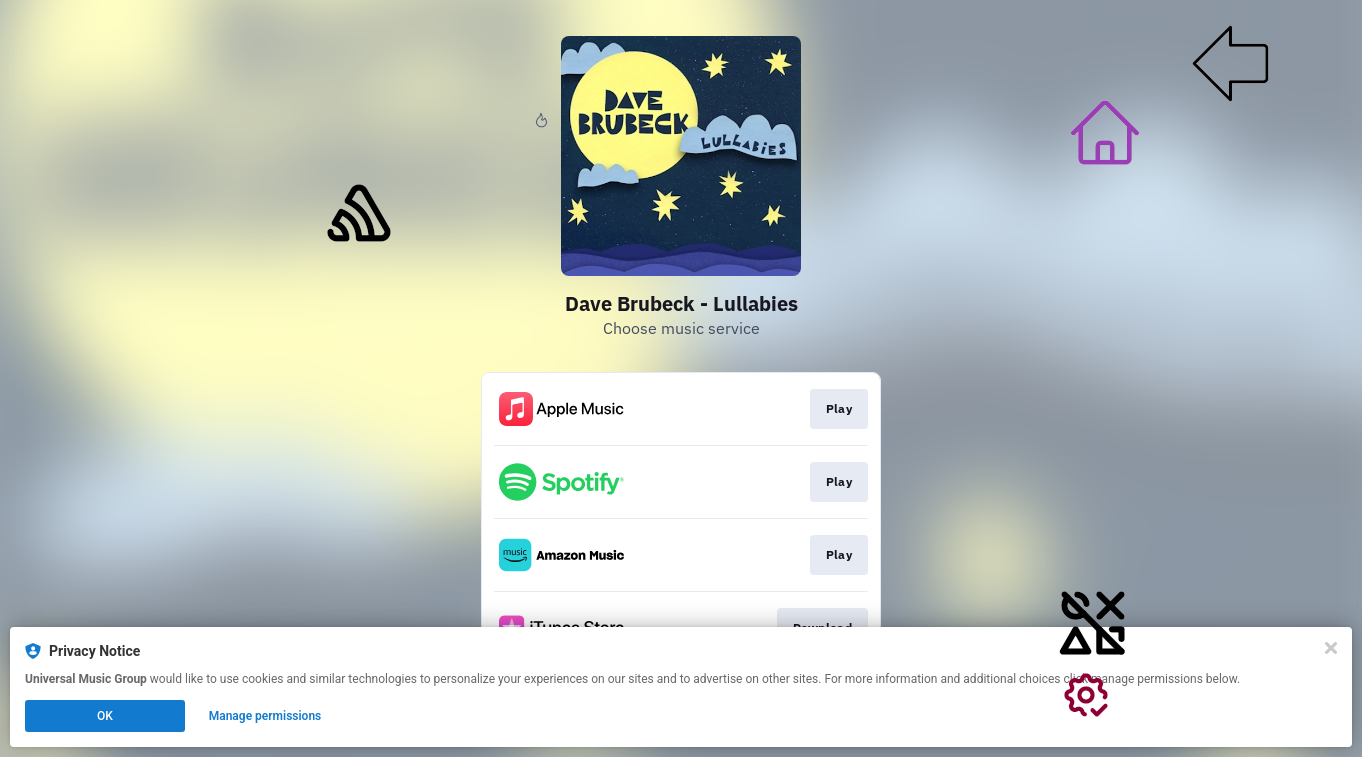 Image resolution: width=1362 pixels, height=757 pixels. What do you see at coordinates (1105, 133) in the screenshot?
I see `navigate to home screen` at bounding box center [1105, 133].